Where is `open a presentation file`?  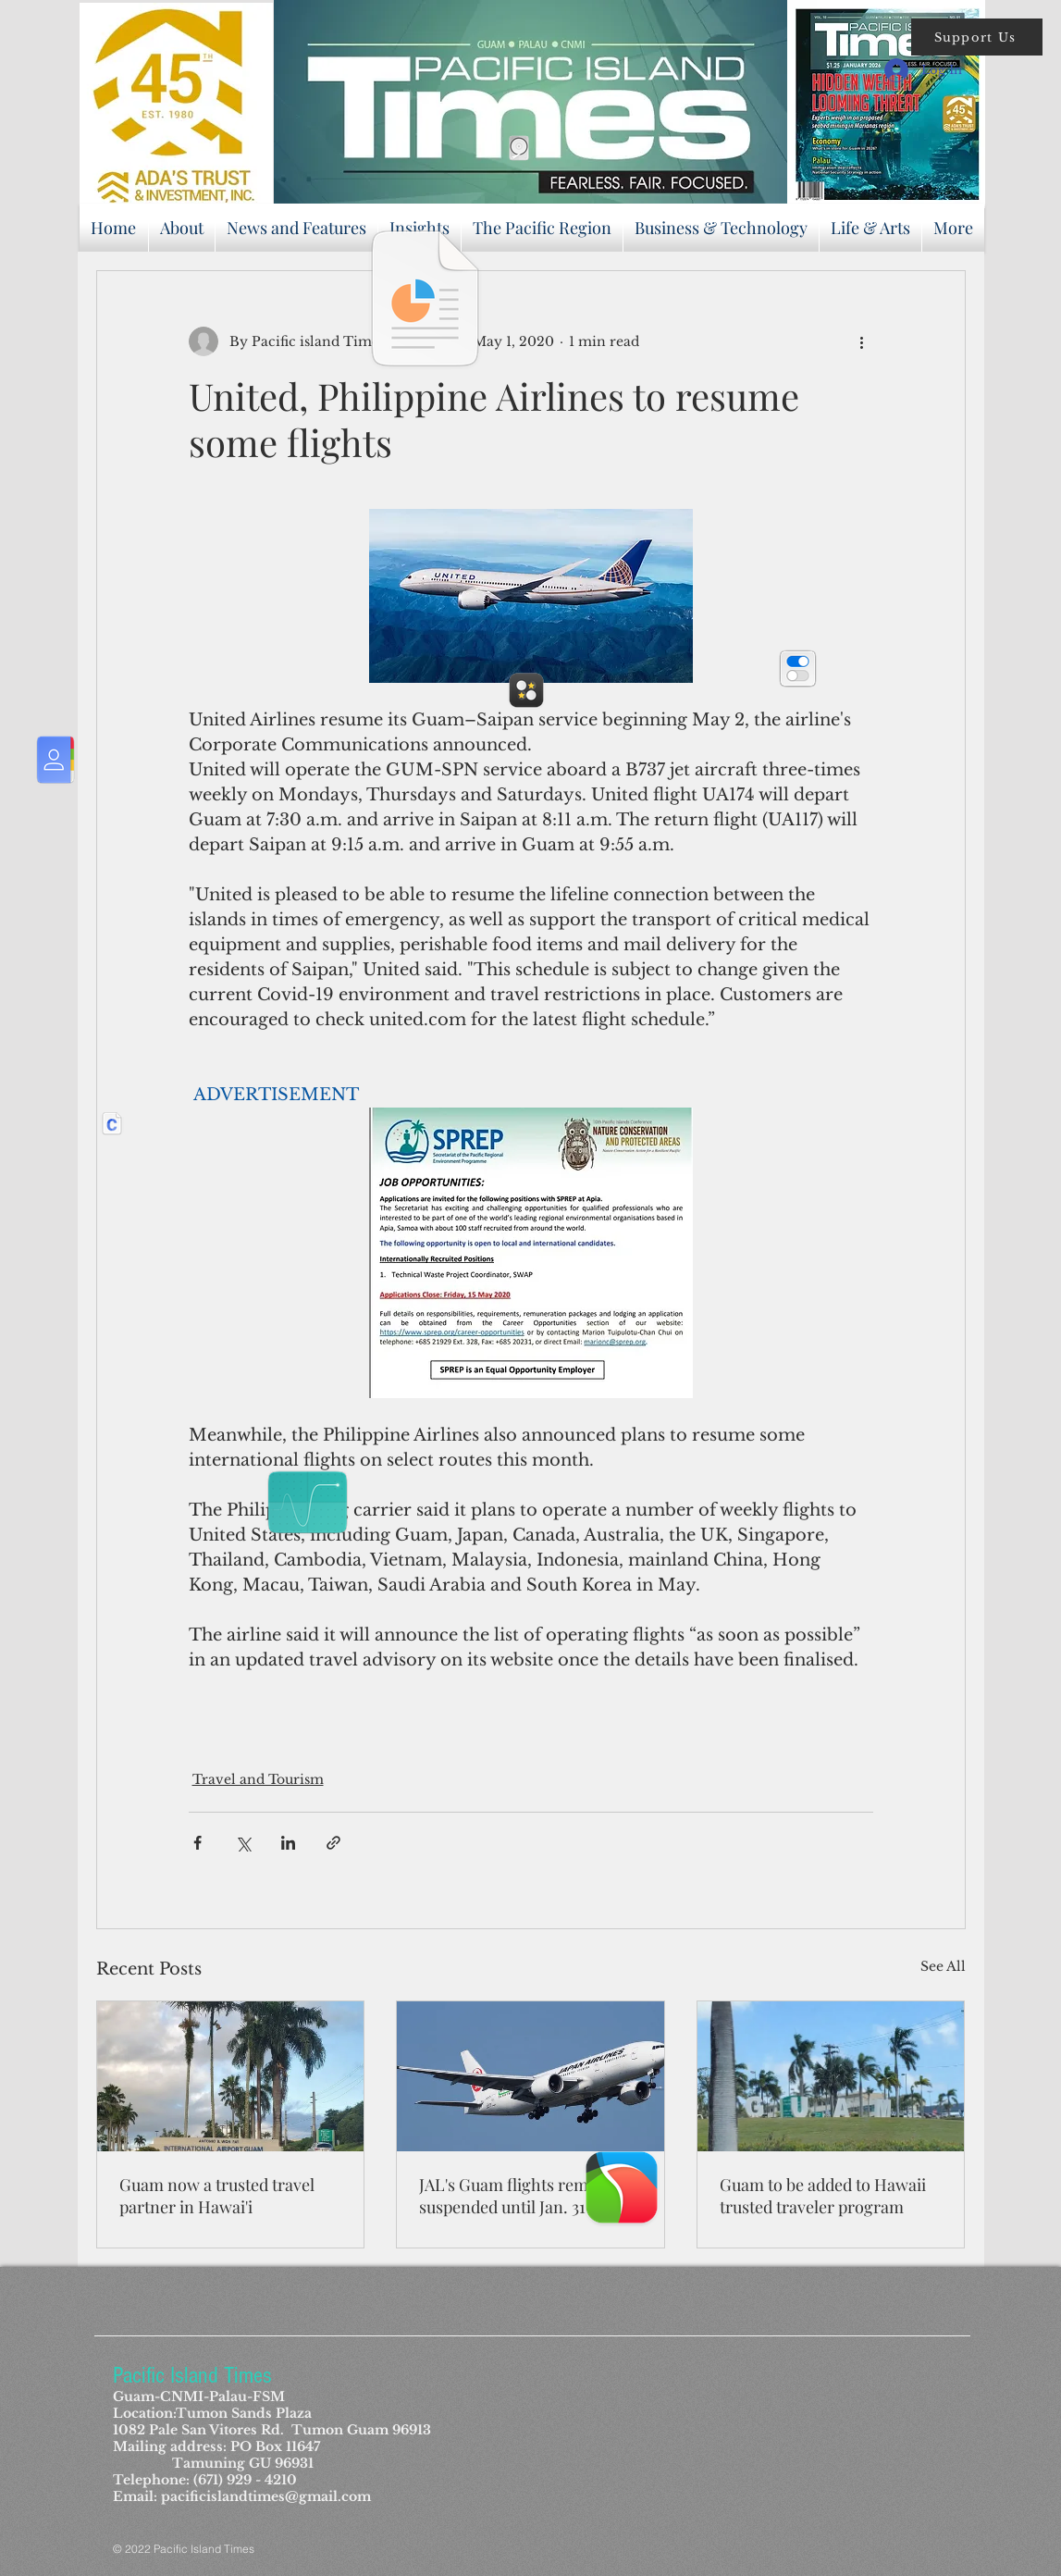
open a presentation file is located at coordinates (425, 298).